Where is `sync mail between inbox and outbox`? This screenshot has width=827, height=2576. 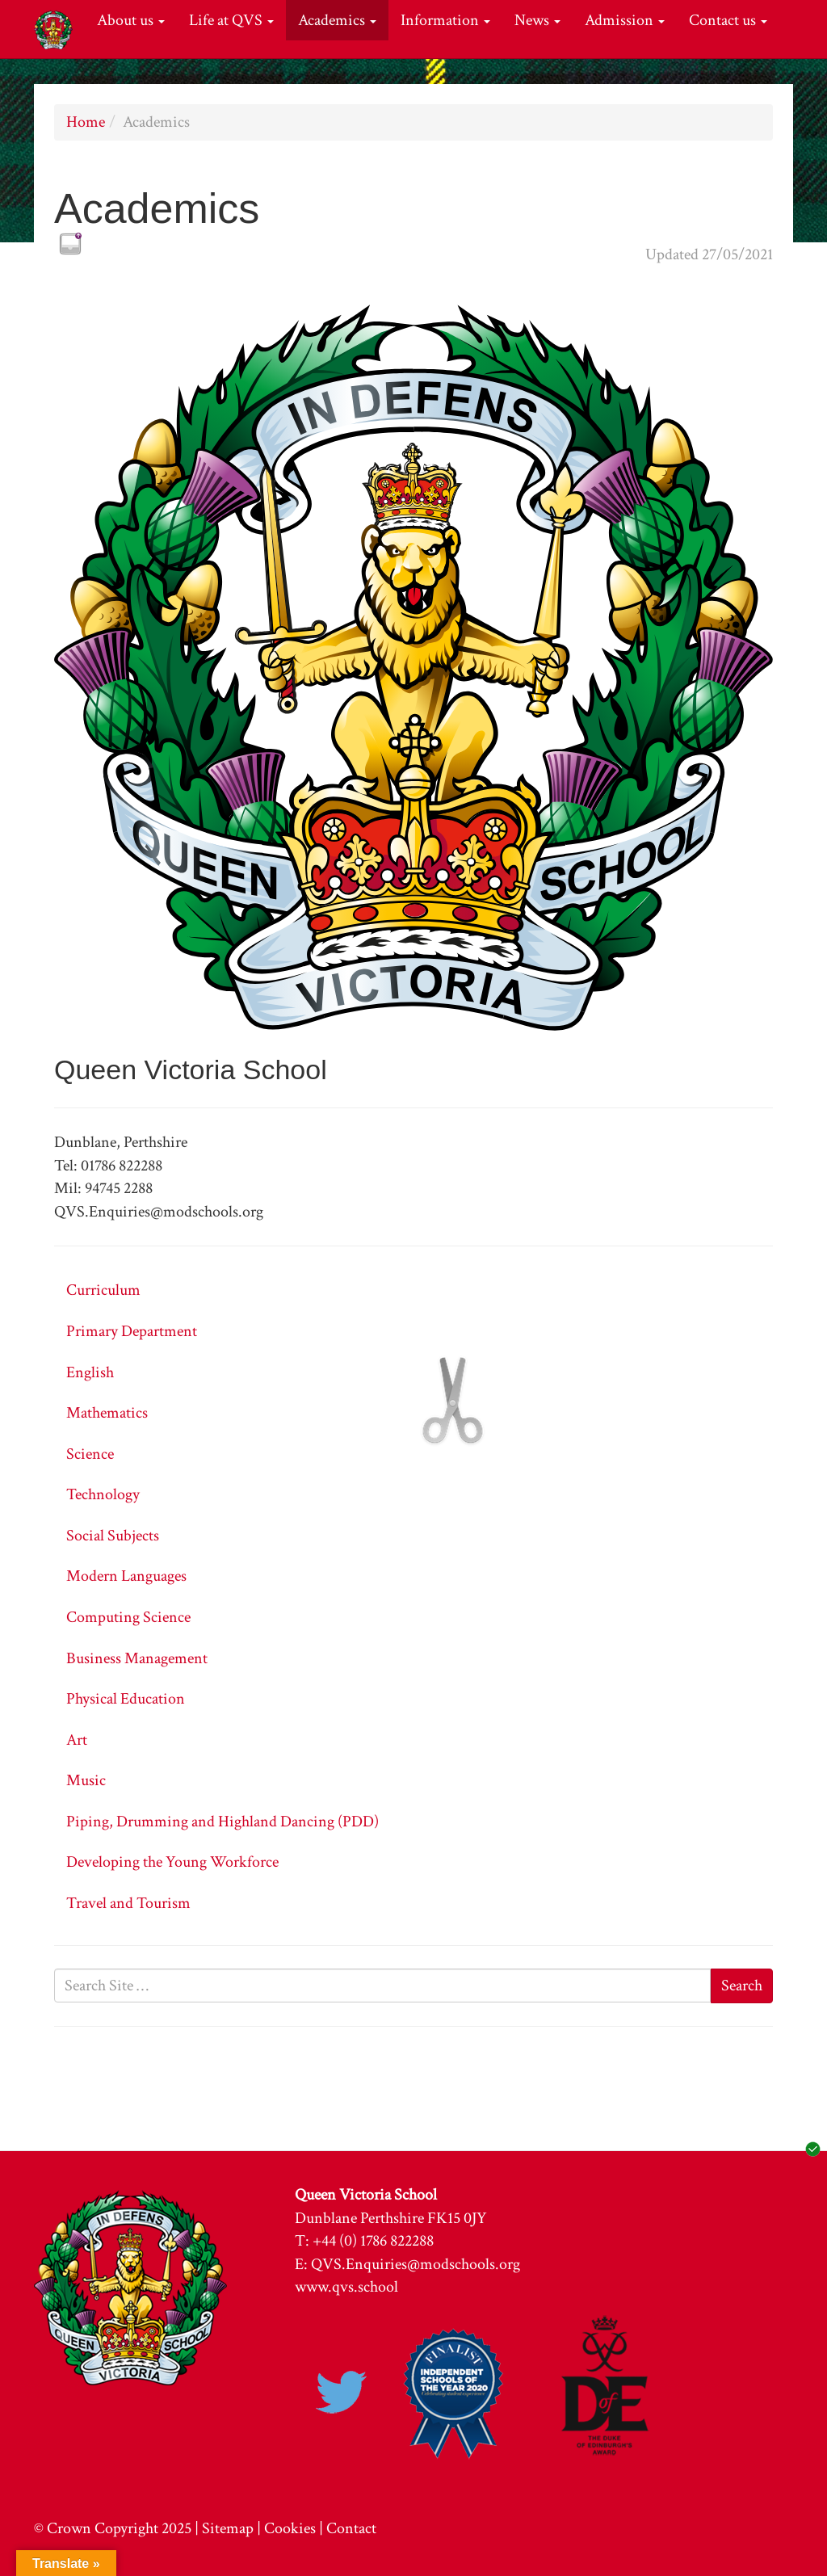 sync mail between inbox and outbox is located at coordinates (70, 244).